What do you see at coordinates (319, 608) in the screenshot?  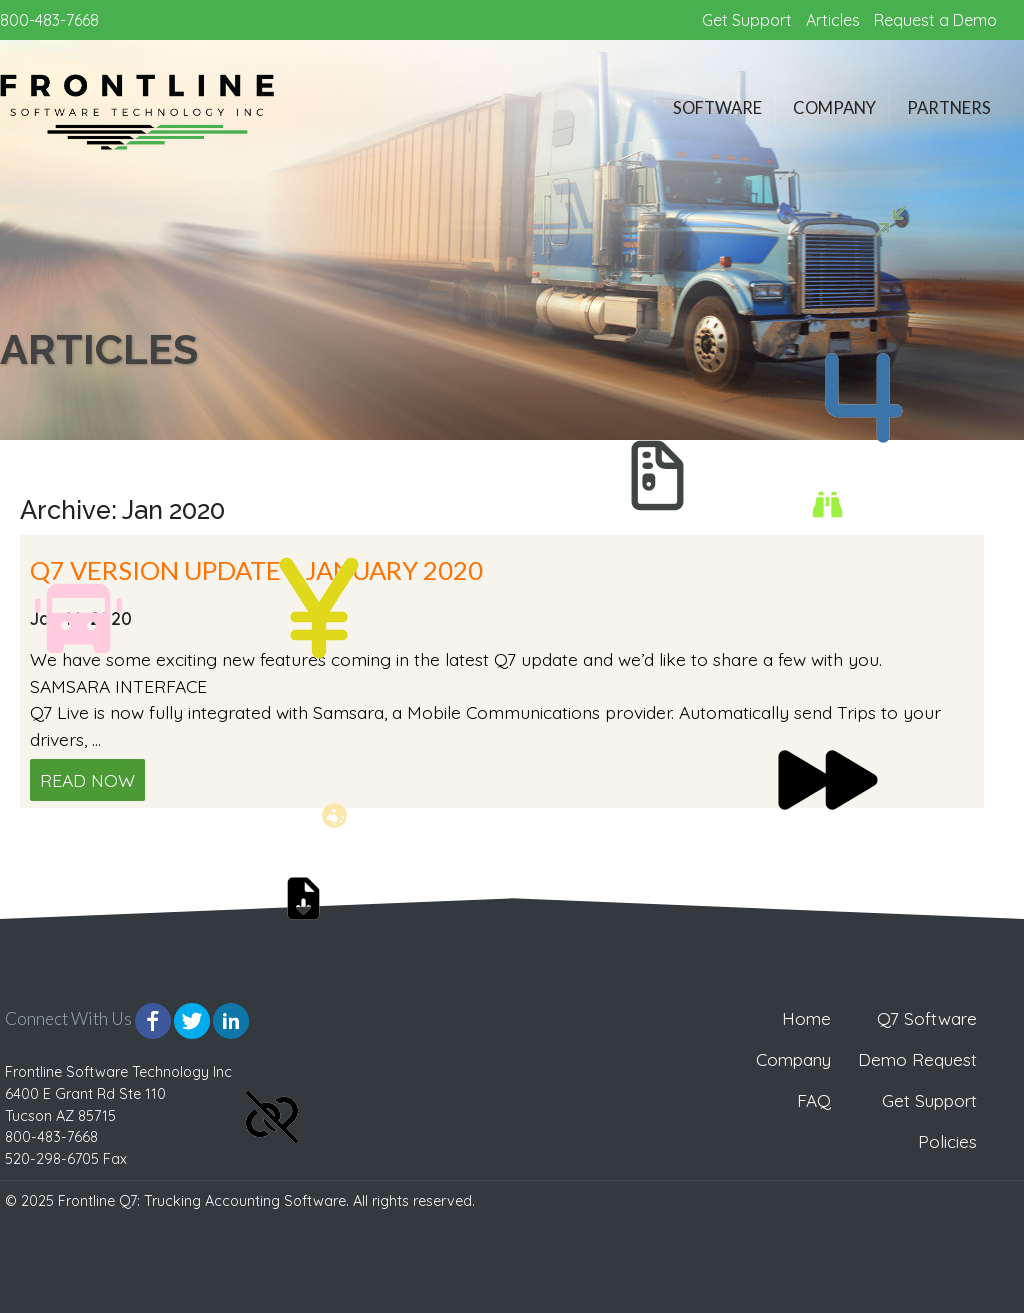 I see `select Japanese yen as currency` at bounding box center [319, 608].